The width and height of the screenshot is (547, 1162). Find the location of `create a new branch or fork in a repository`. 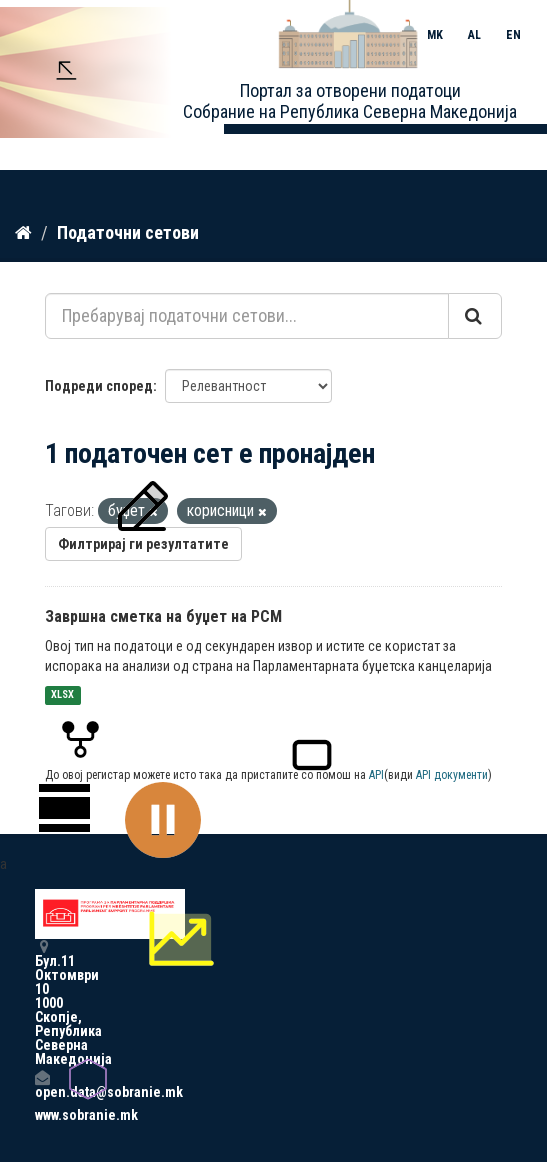

create a new branch or fork in a repository is located at coordinates (80, 739).